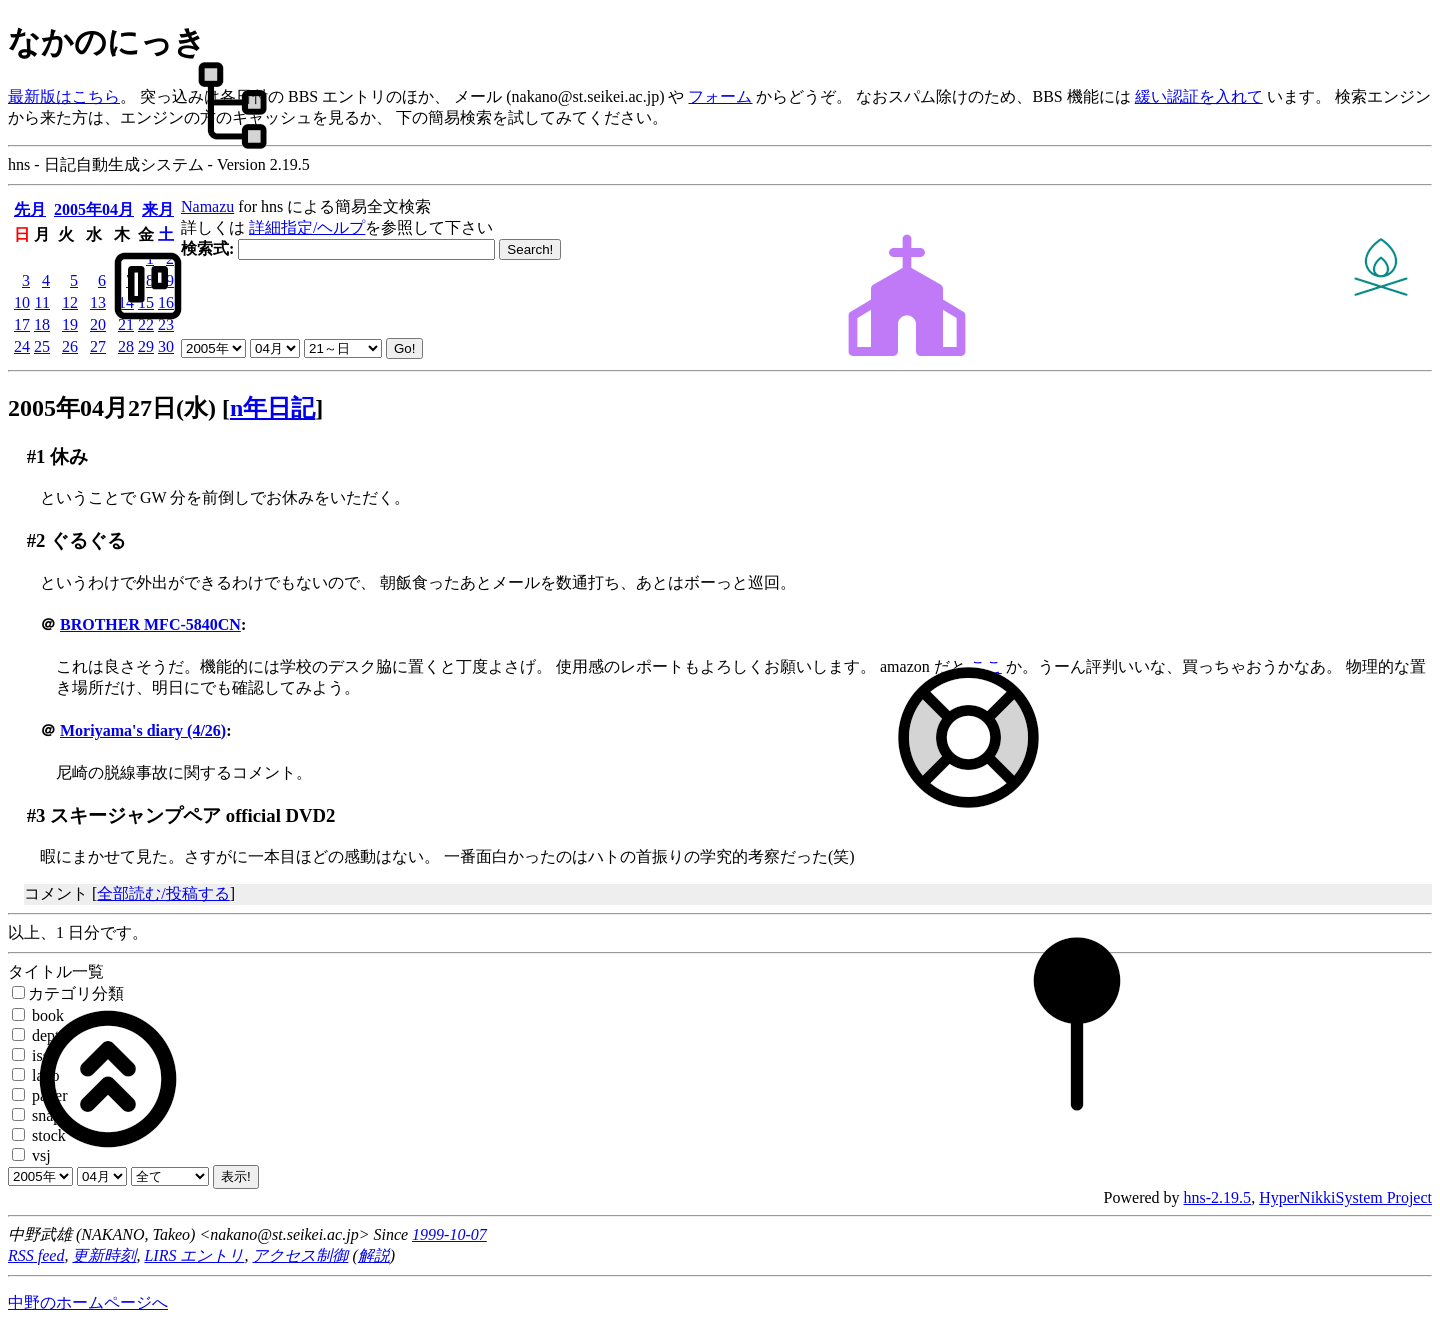 The width and height of the screenshot is (1440, 1330). Describe the element at coordinates (1381, 267) in the screenshot. I see `access outdoor or camping-related features` at that location.